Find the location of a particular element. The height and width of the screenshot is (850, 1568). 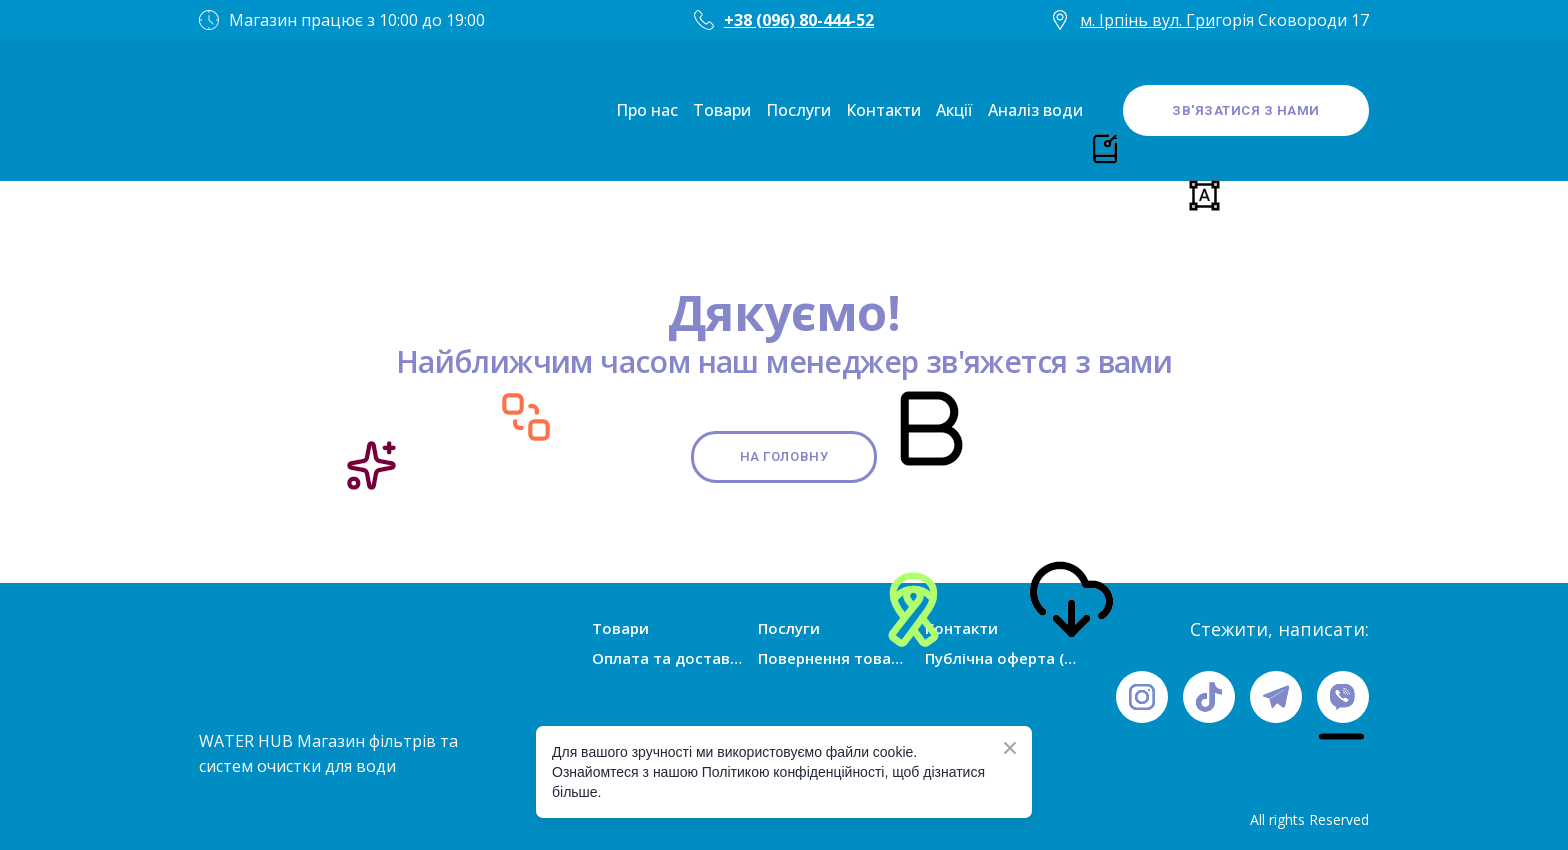

access encrypted or password-protected documents is located at coordinates (1105, 149).